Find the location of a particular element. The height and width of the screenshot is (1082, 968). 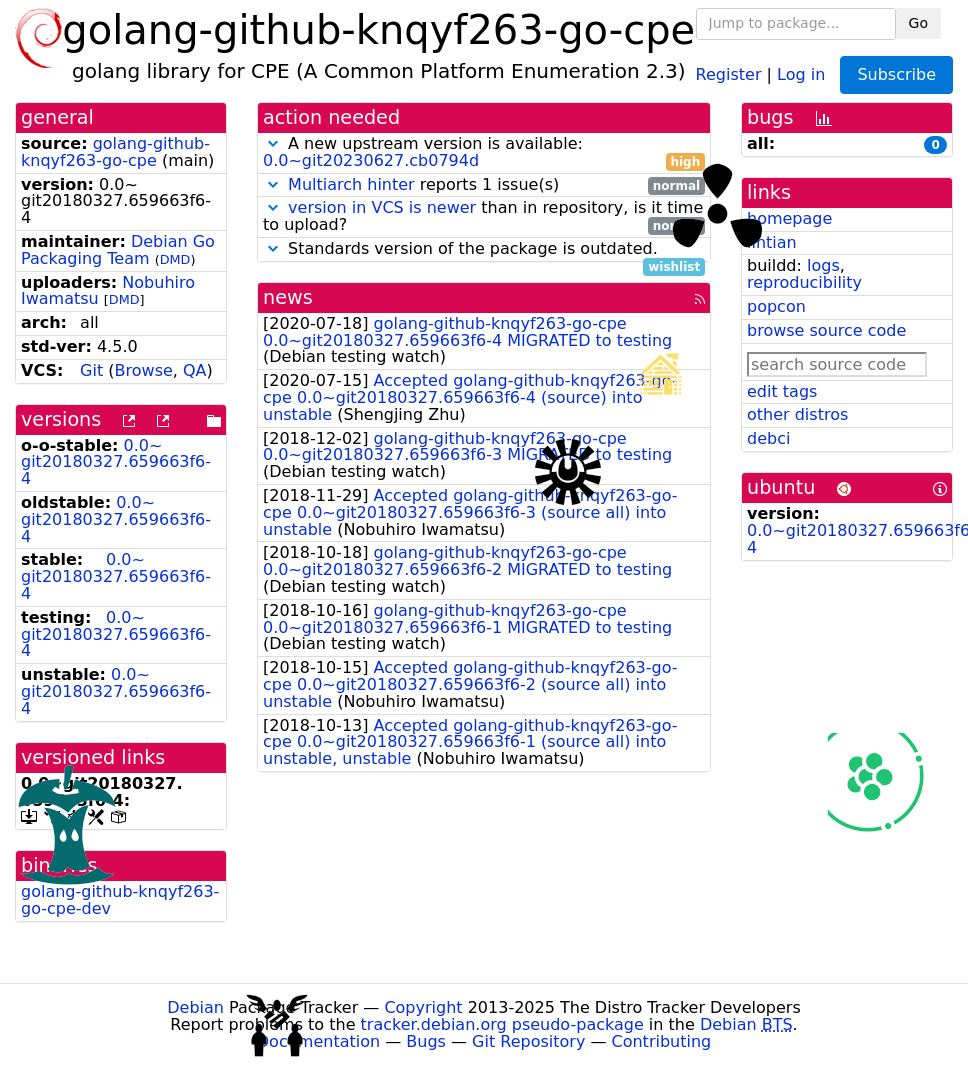

abstract sun or radiant energy symbol is located at coordinates (568, 472).